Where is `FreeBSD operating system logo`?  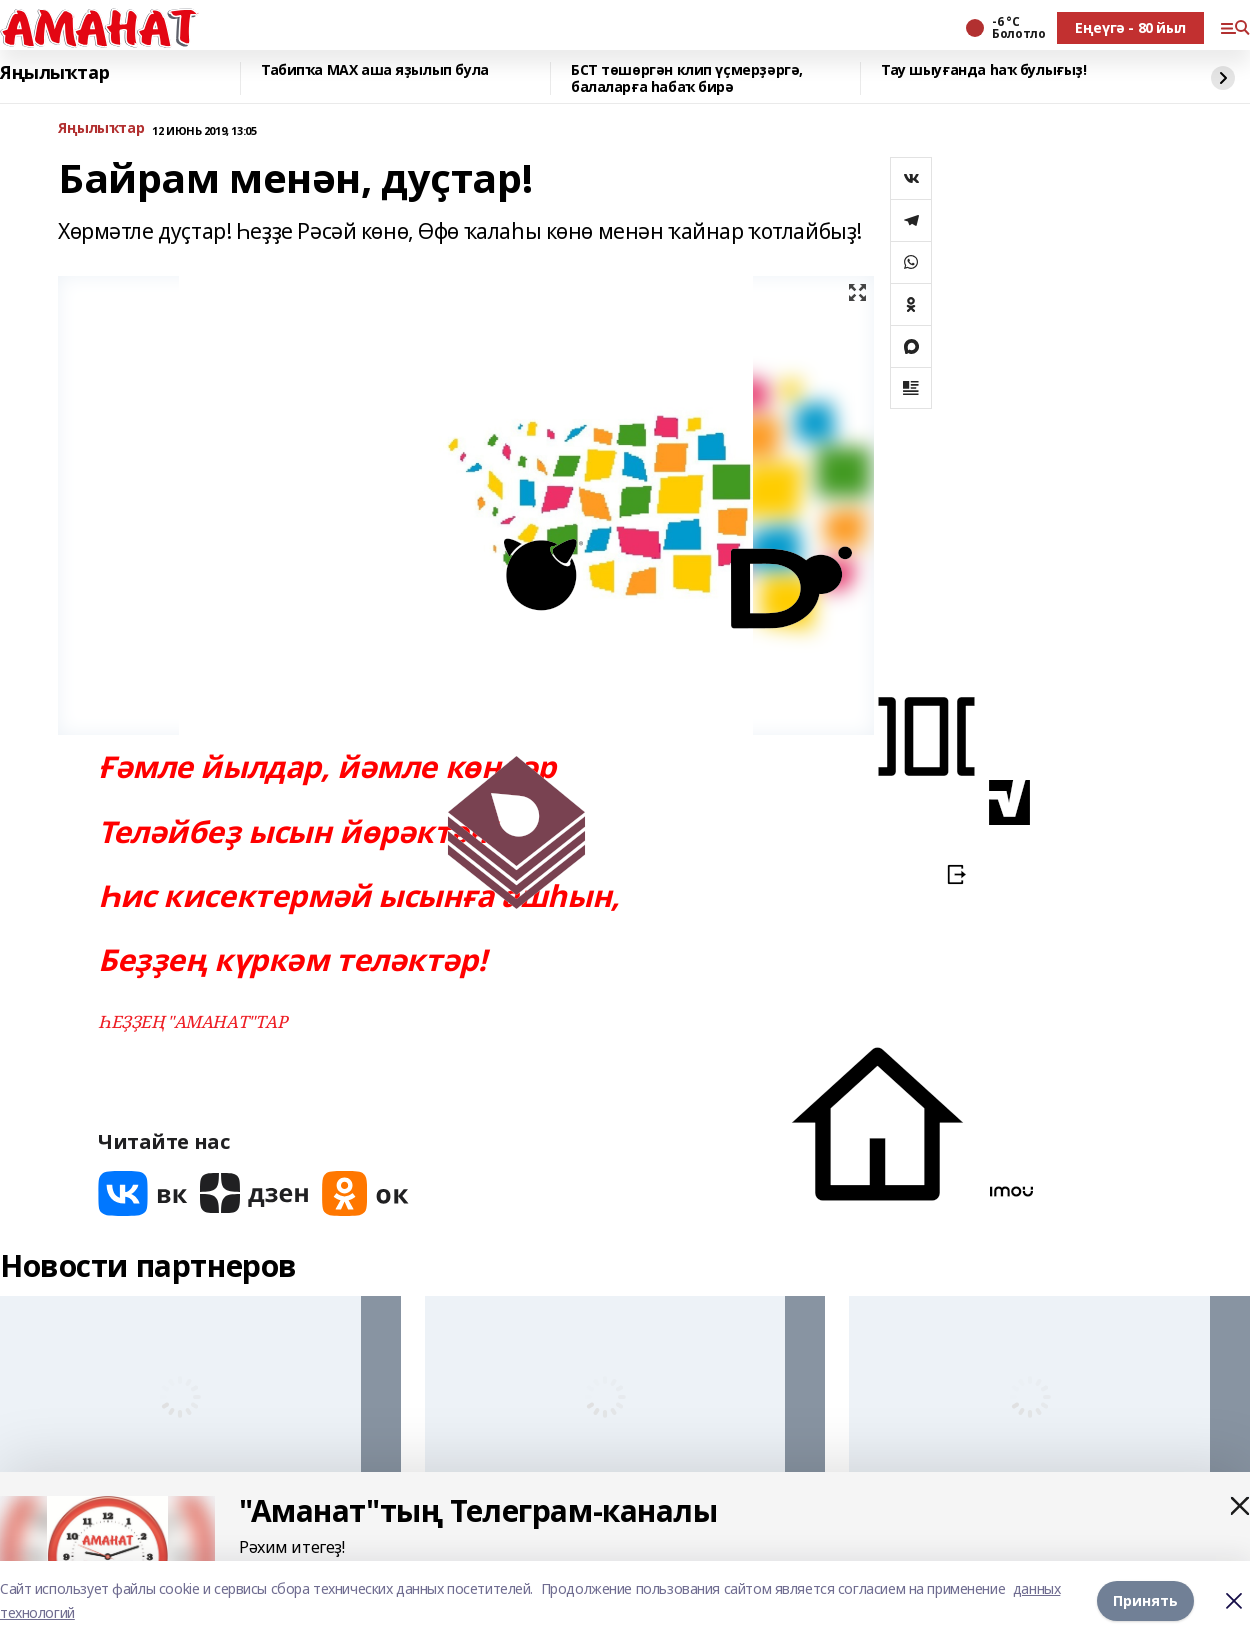
FreeBSD operating system logo is located at coordinates (543, 574).